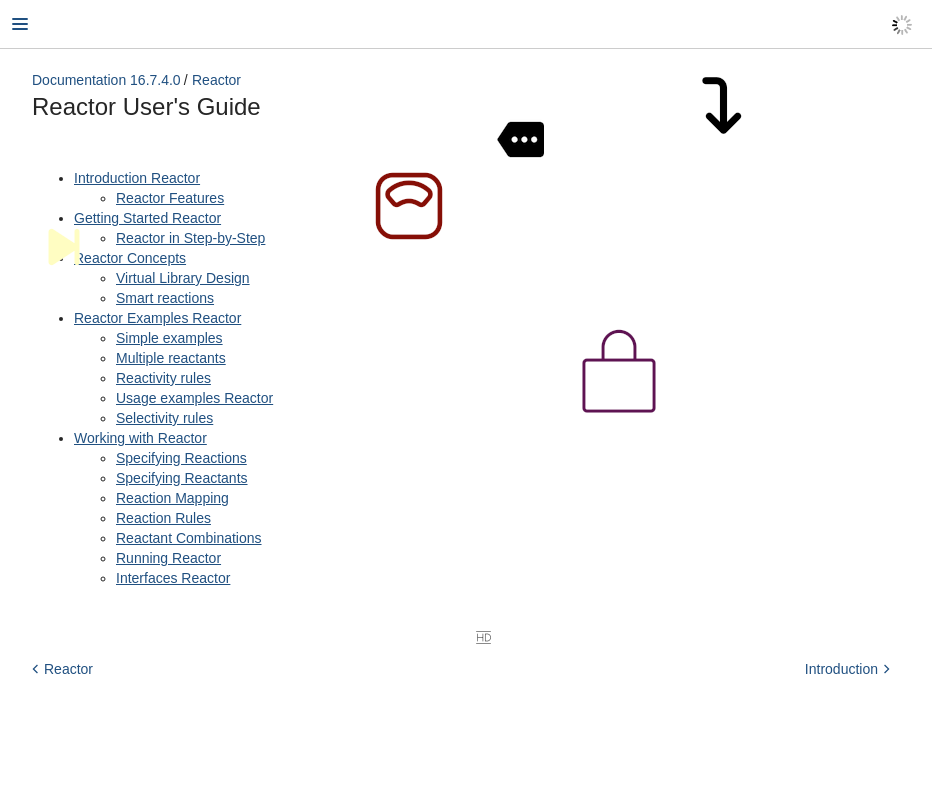  Describe the element at coordinates (723, 105) in the screenshot. I see `move item down one level` at that location.